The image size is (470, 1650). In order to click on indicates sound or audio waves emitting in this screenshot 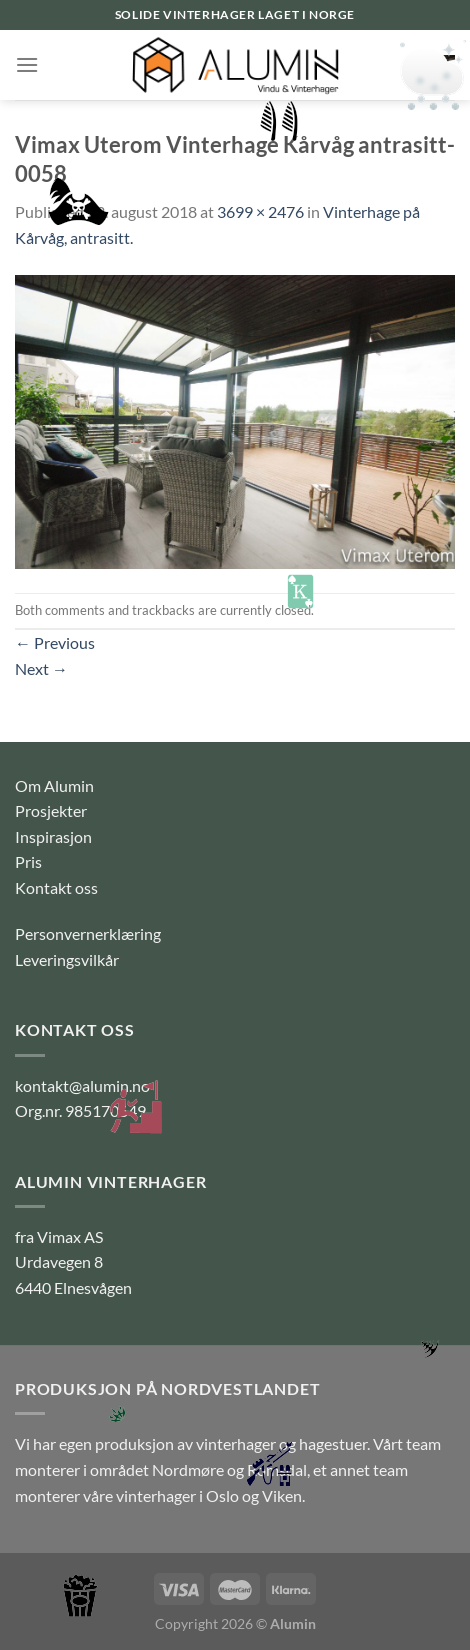, I will do `click(429, 1349)`.